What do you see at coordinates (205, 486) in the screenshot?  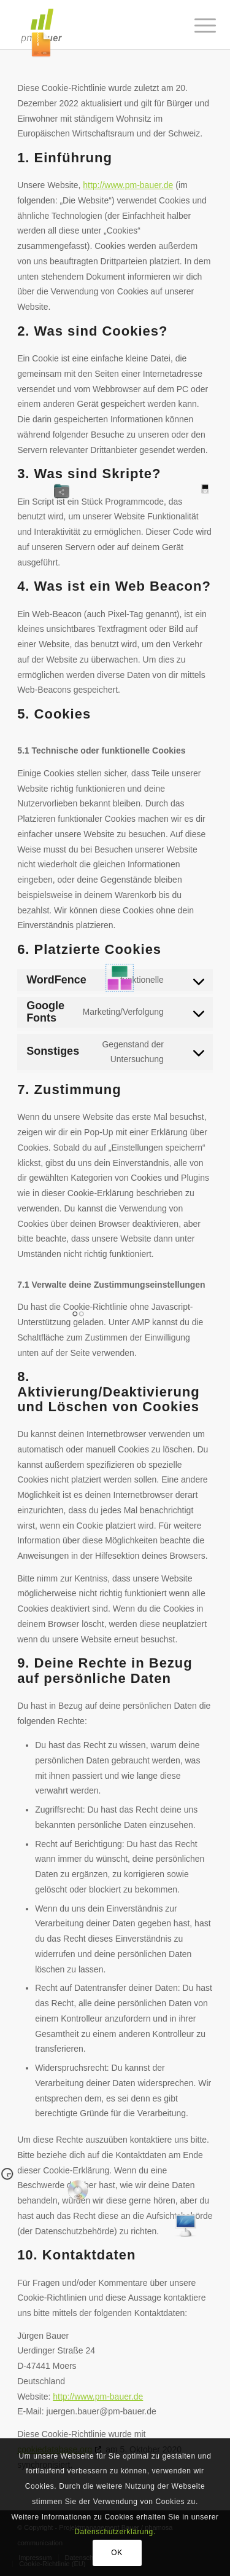 I see `iPod nano device connected` at bounding box center [205, 486].